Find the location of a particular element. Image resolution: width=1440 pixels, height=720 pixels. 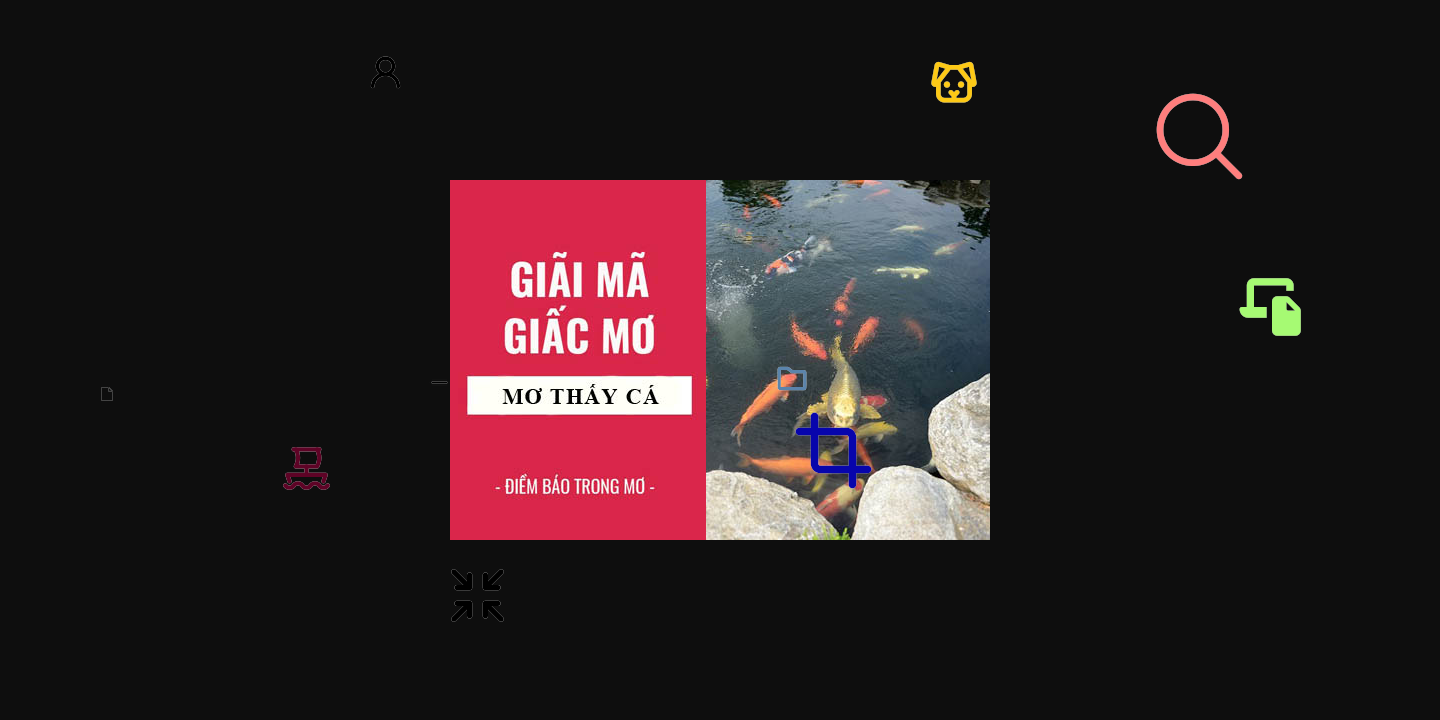

open file folder is located at coordinates (792, 378).